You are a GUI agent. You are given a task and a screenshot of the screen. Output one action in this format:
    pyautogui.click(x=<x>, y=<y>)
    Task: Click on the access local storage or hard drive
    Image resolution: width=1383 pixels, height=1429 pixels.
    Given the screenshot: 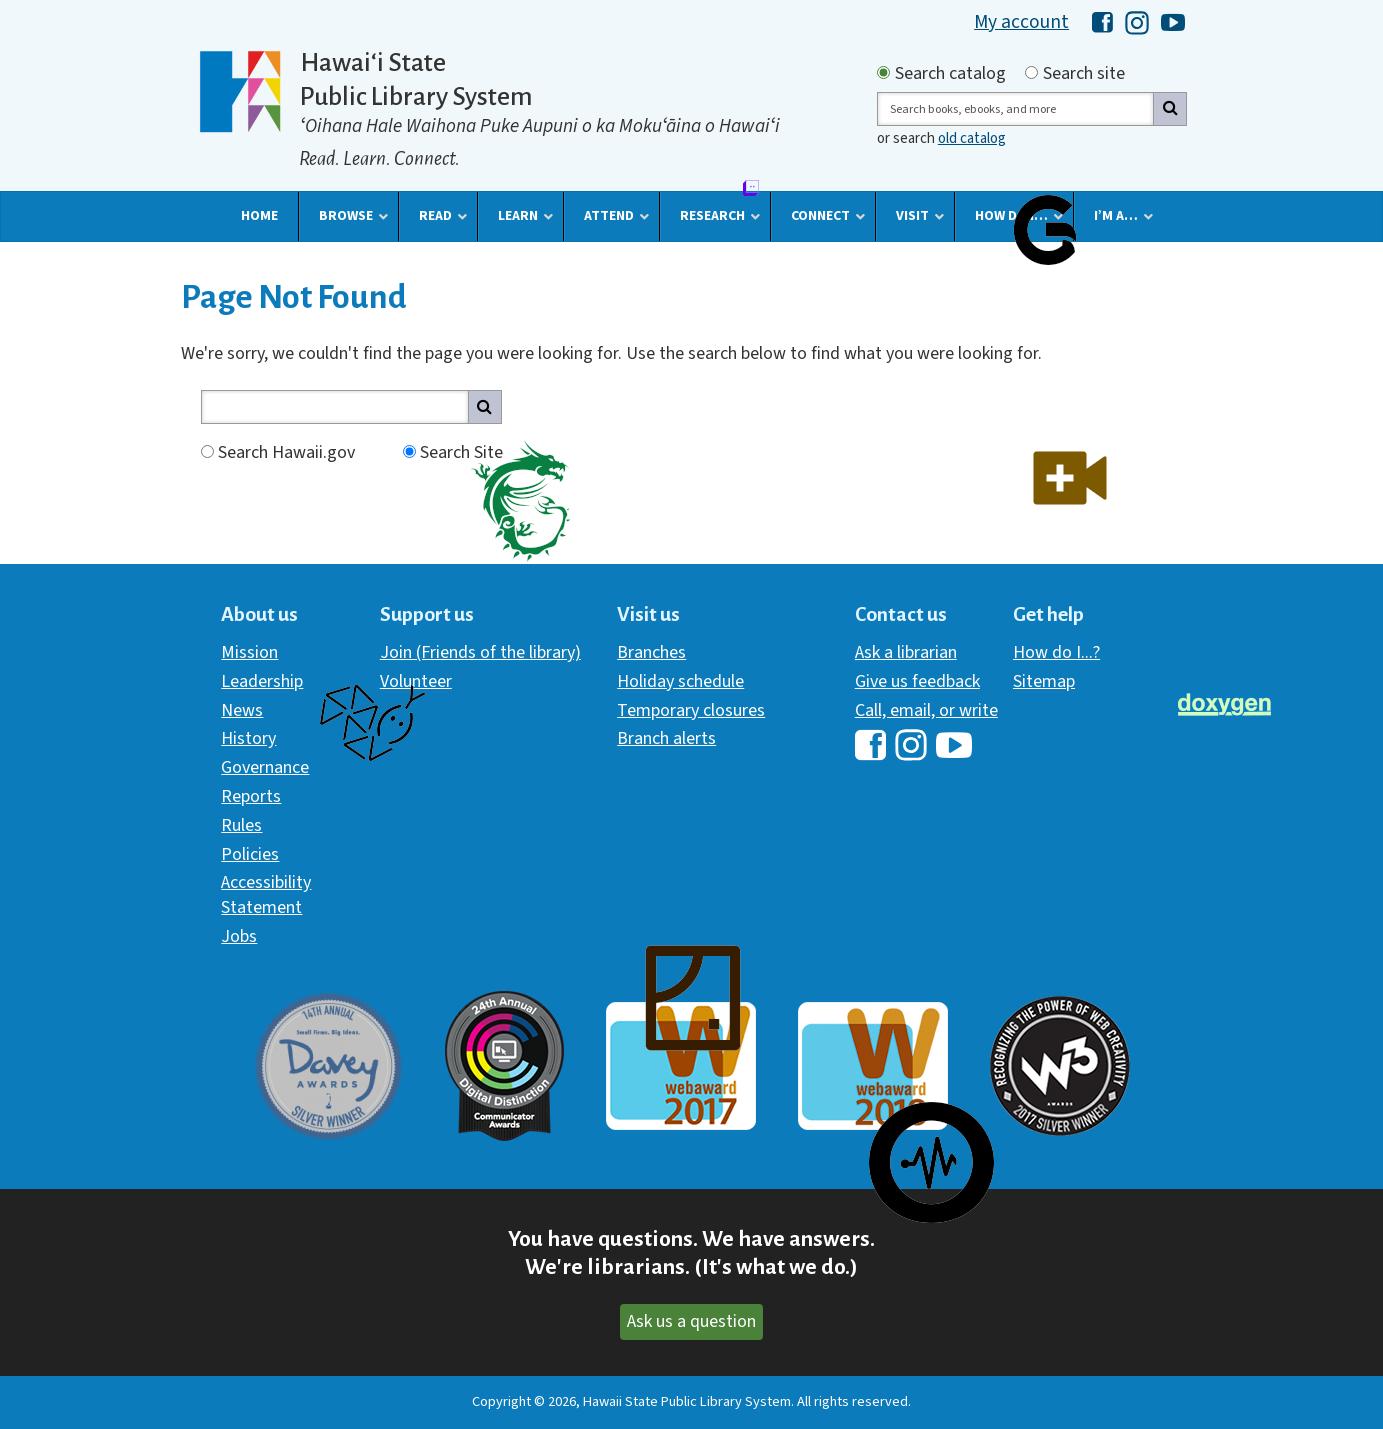 What is the action you would take?
    pyautogui.click(x=693, y=998)
    